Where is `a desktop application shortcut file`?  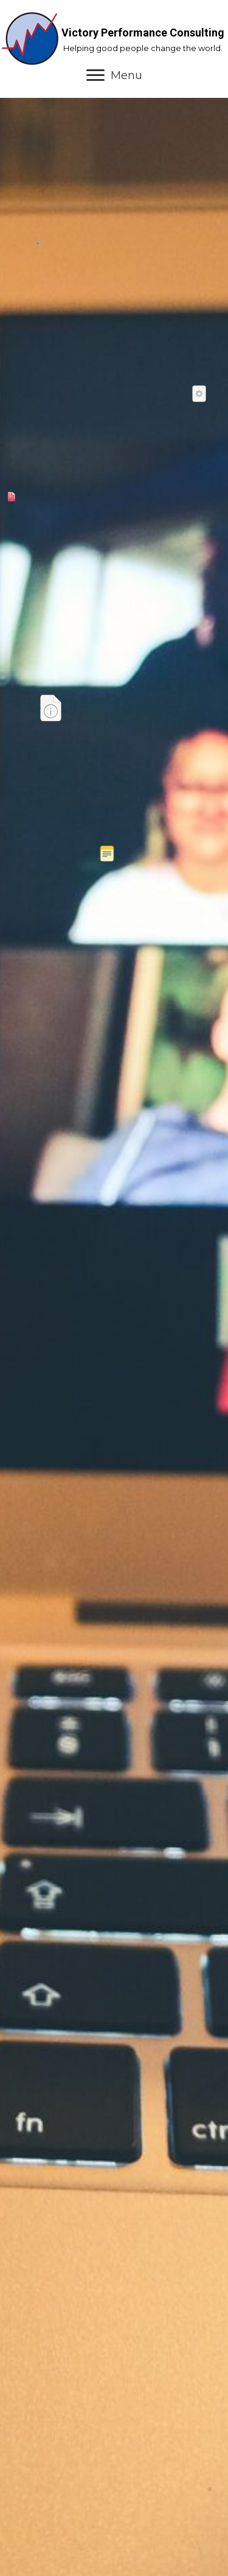 a desktop application shortcut file is located at coordinates (199, 393).